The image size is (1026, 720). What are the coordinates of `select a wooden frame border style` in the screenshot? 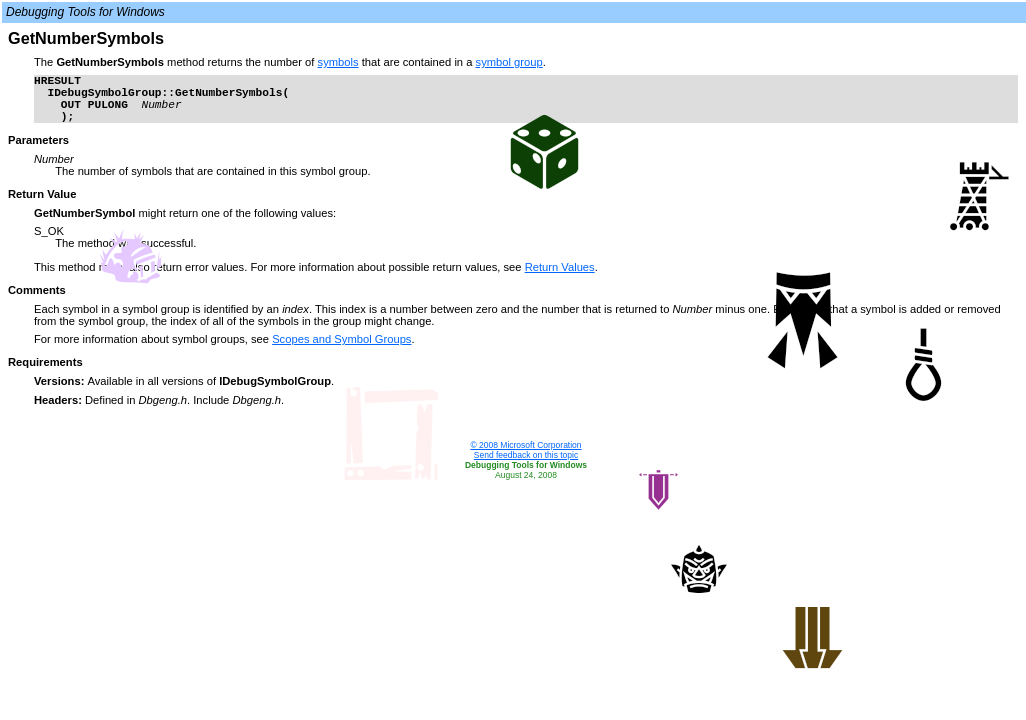 It's located at (391, 434).